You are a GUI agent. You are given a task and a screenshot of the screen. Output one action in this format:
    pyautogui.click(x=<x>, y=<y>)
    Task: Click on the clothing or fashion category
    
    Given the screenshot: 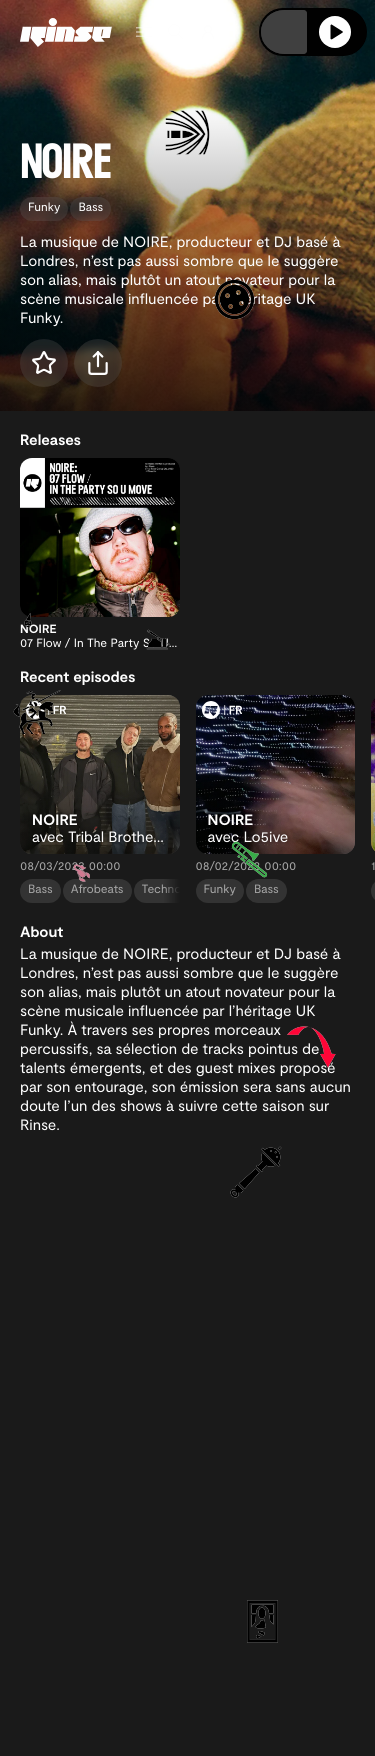 What is the action you would take?
    pyautogui.click(x=234, y=299)
    